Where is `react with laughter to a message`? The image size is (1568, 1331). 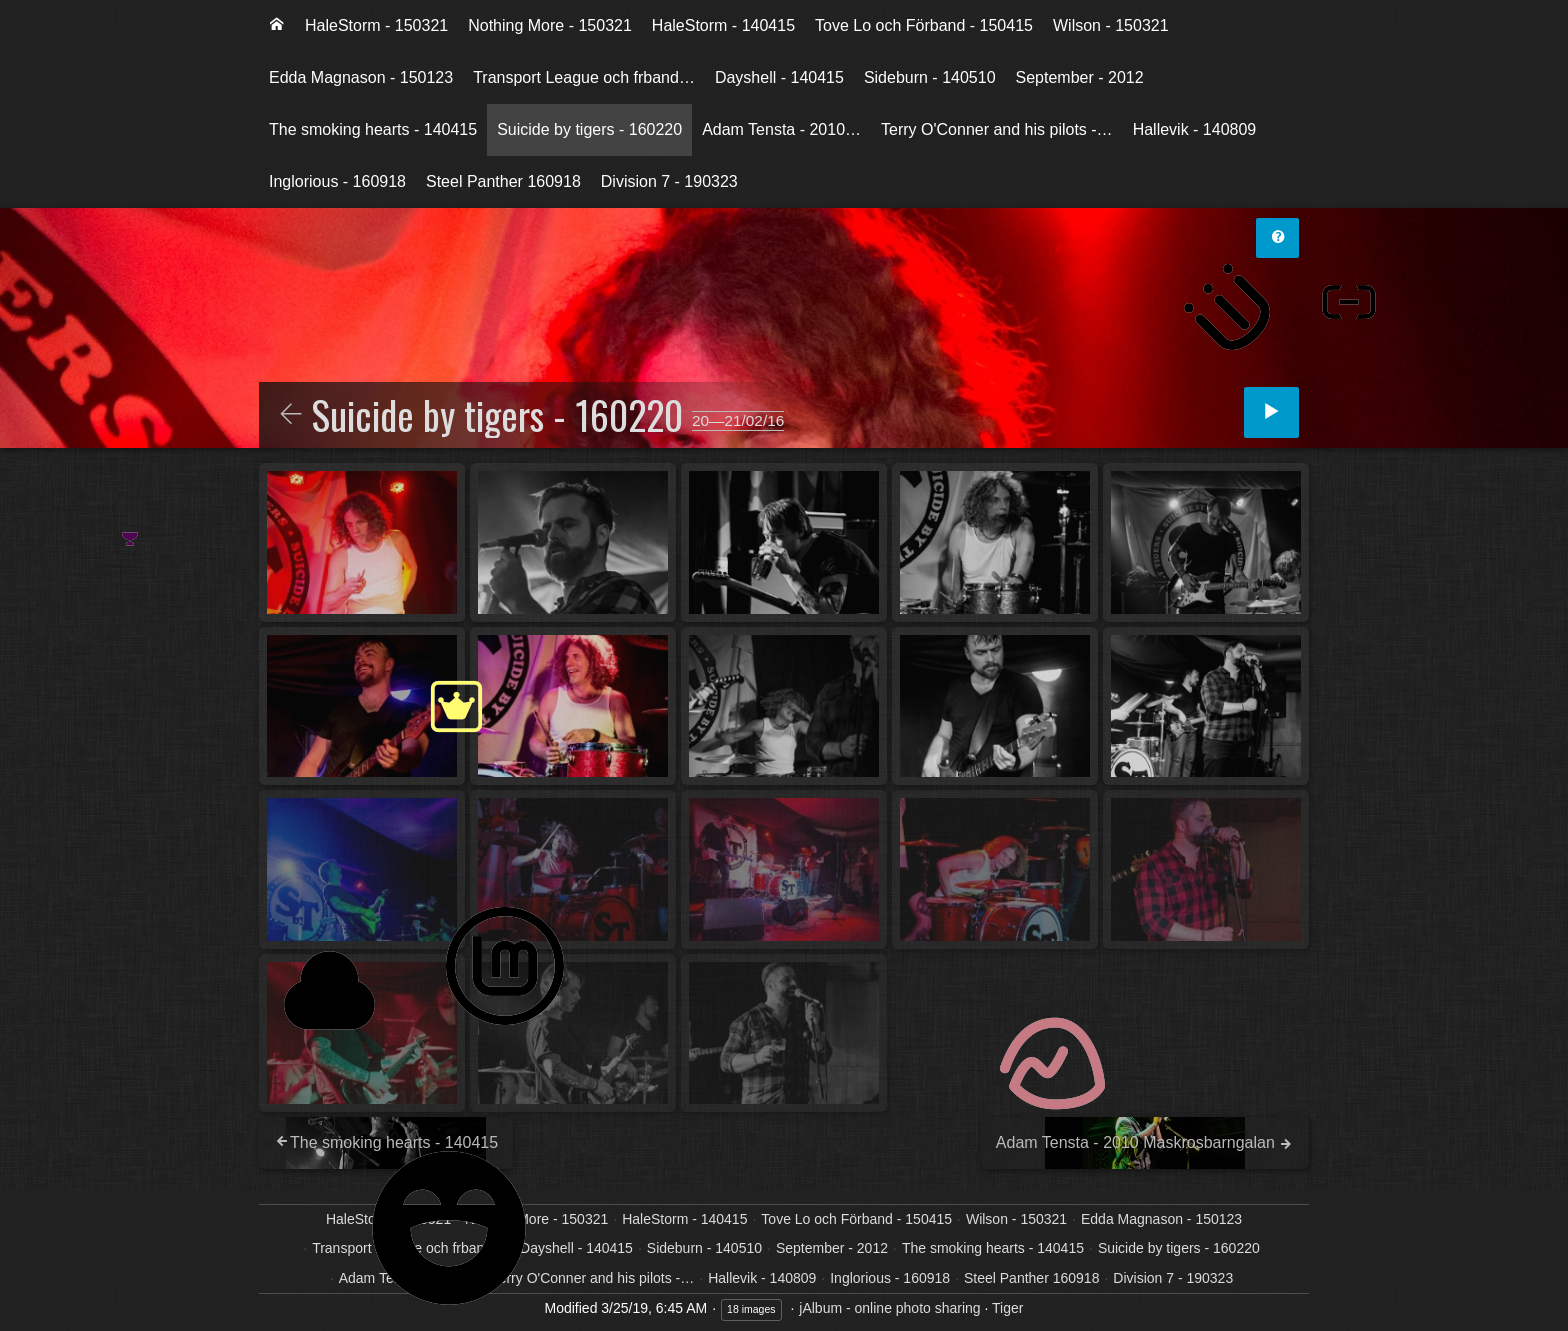 react with laughter to a message is located at coordinates (449, 1228).